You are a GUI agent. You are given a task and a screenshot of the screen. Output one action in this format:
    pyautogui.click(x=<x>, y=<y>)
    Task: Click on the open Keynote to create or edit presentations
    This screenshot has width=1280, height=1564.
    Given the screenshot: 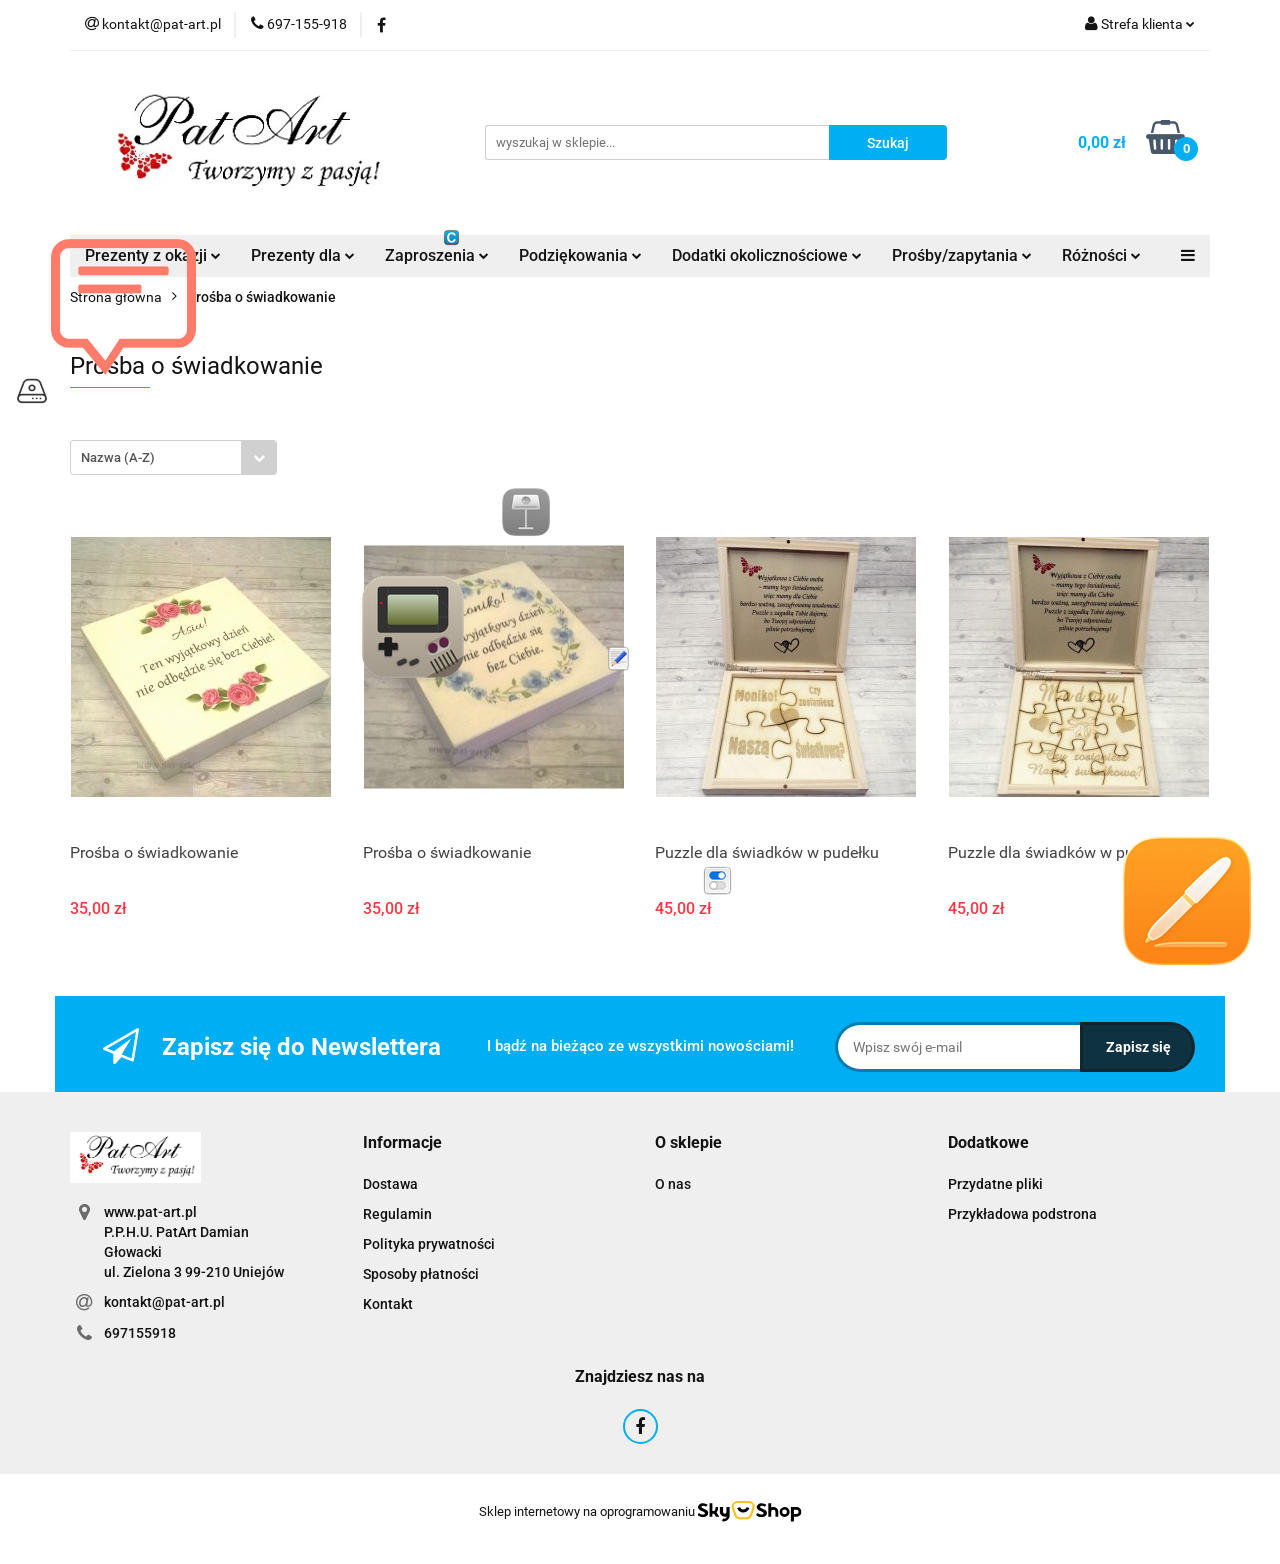 What is the action you would take?
    pyautogui.click(x=526, y=512)
    